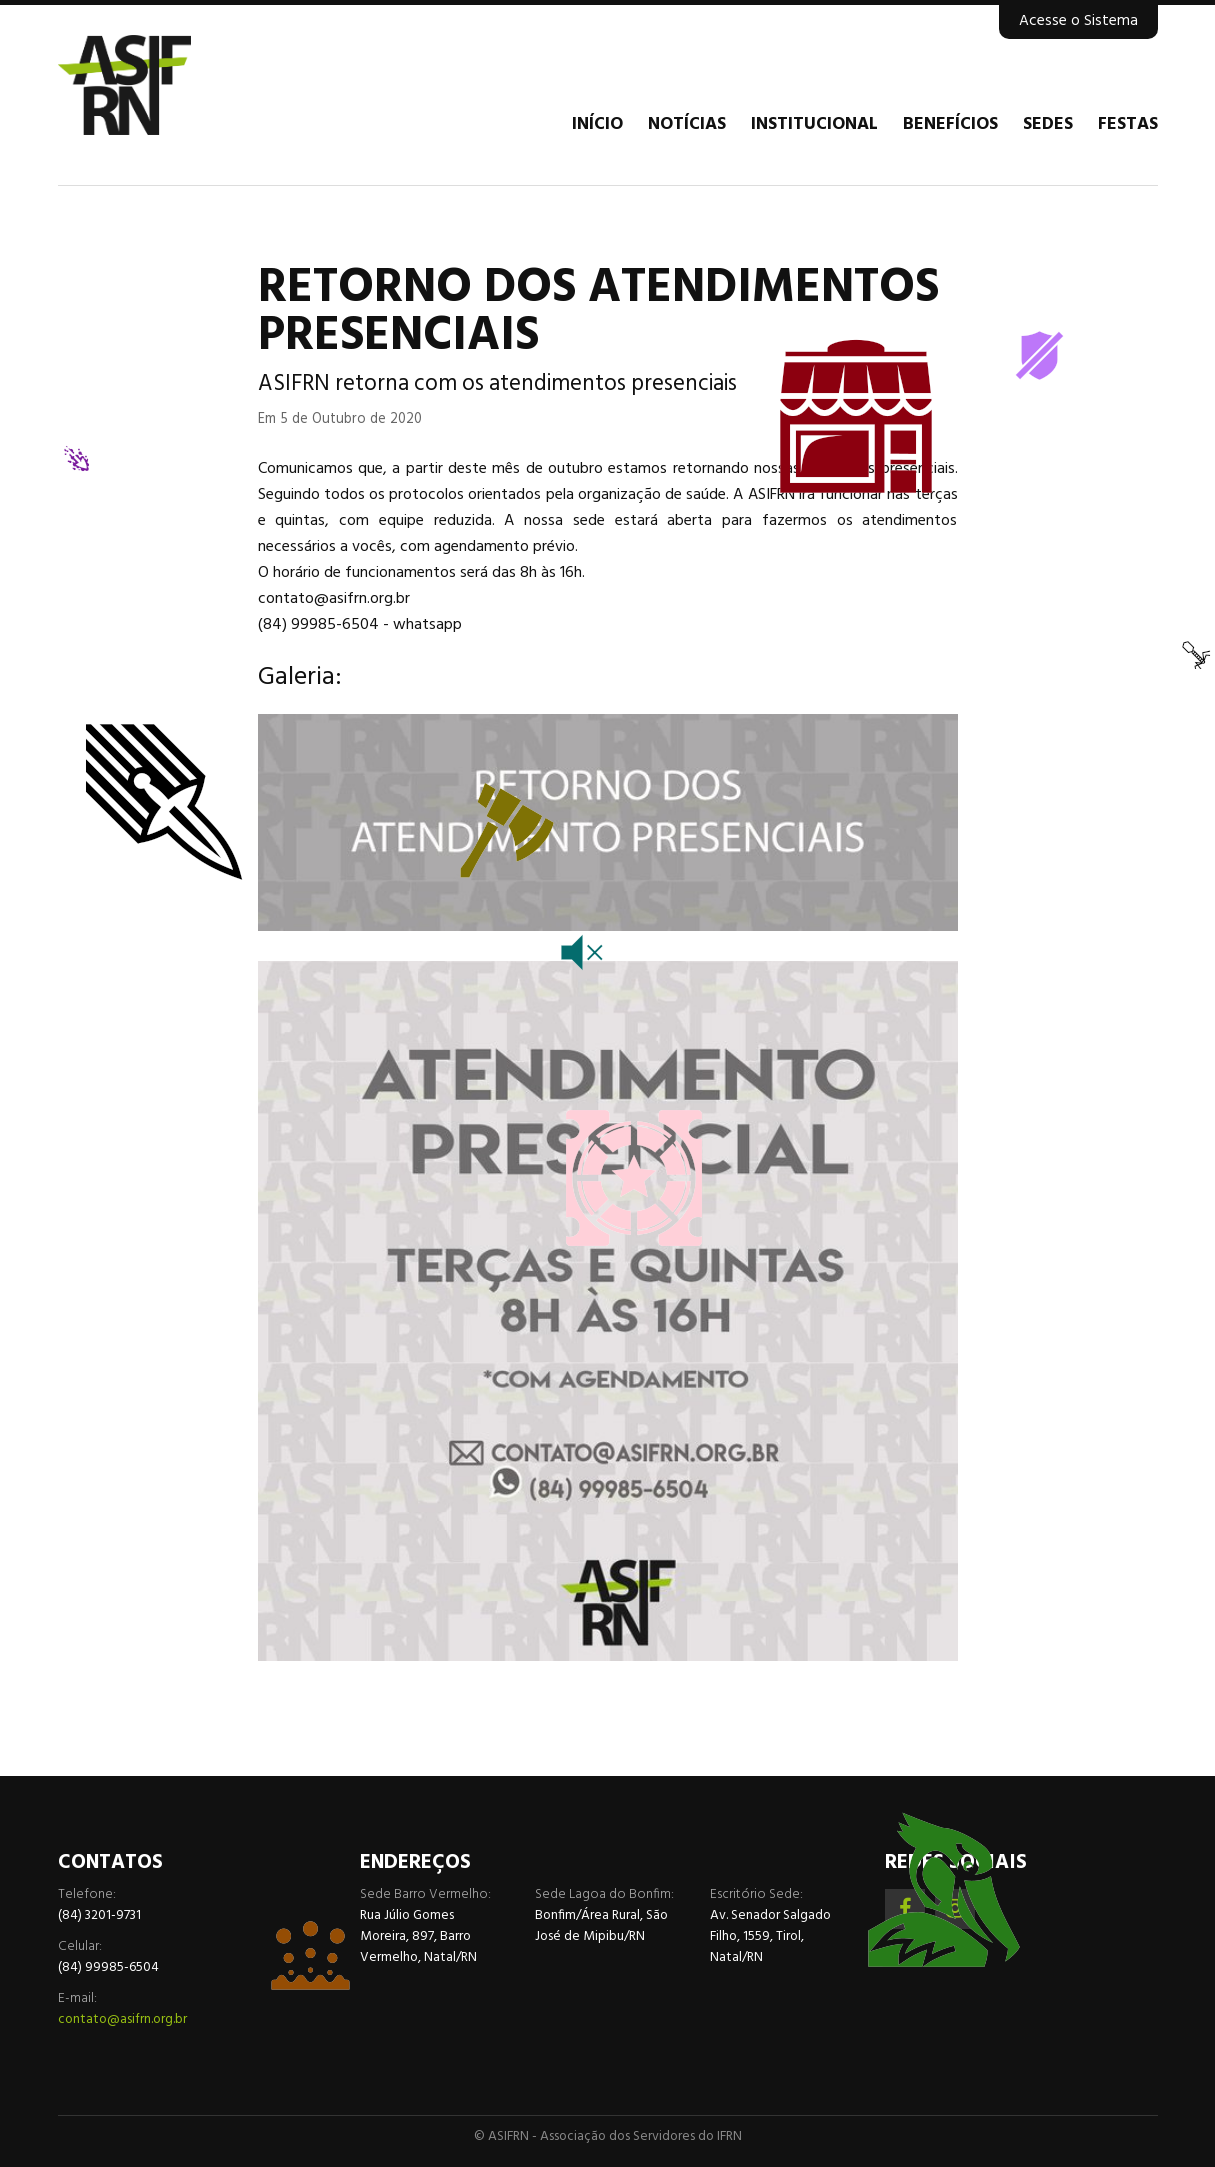 The image size is (1215, 2167). What do you see at coordinates (634, 1178) in the screenshot?
I see `imperial faction or empire team selector` at bounding box center [634, 1178].